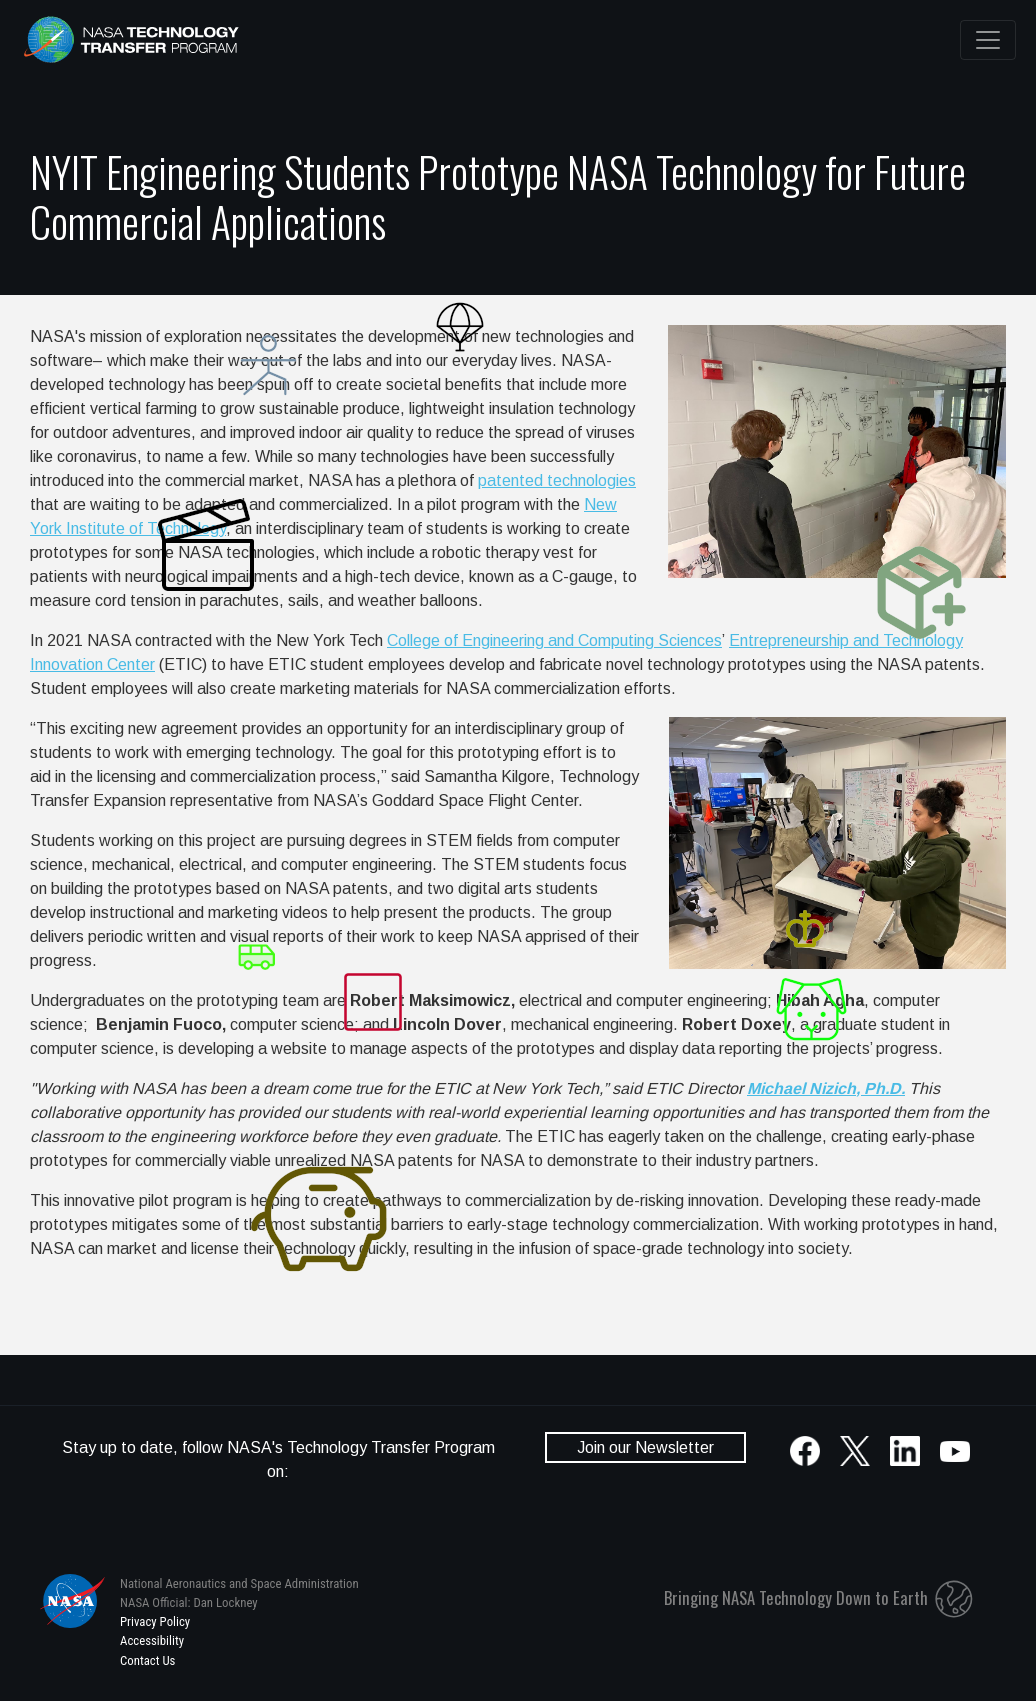 This screenshot has height=1701, width=1036. What do you see at coordinates (460, 328) in the screenshot?
I see `access airdrop or file drop feature` at bounding box center [460, 328].